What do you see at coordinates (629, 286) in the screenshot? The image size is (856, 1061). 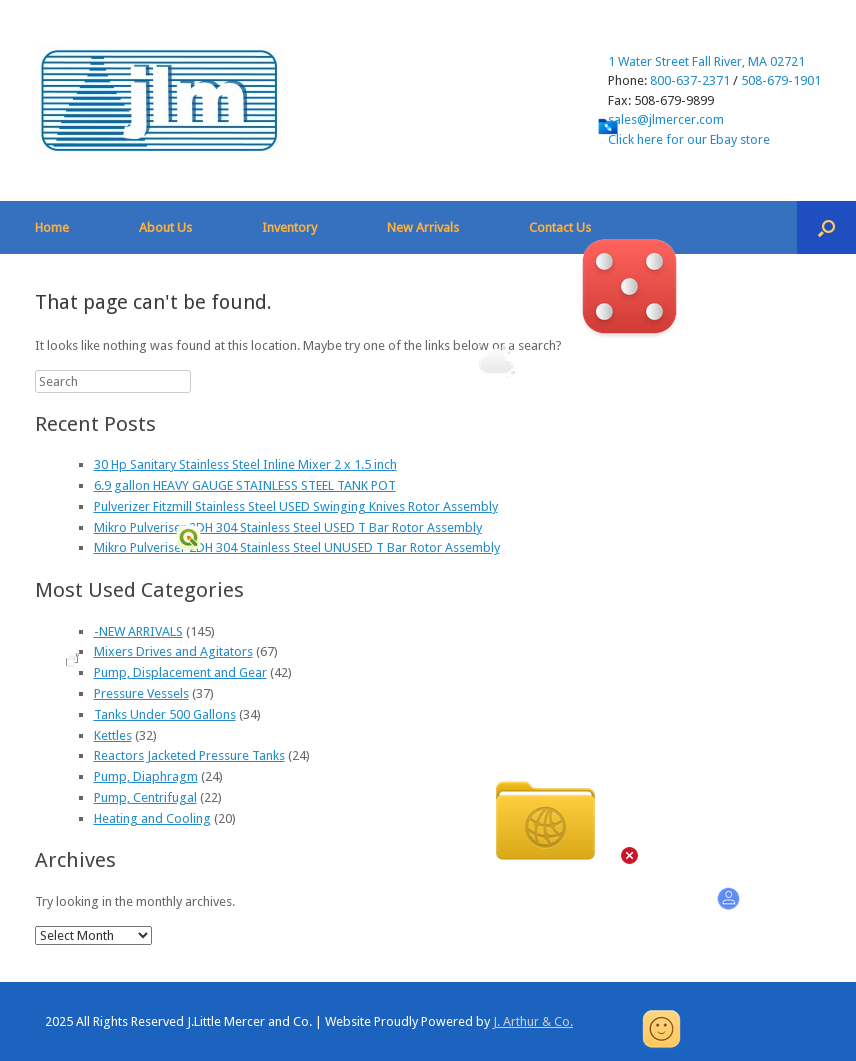 I see `open tali dice game app` at bounding box center [629, 286].